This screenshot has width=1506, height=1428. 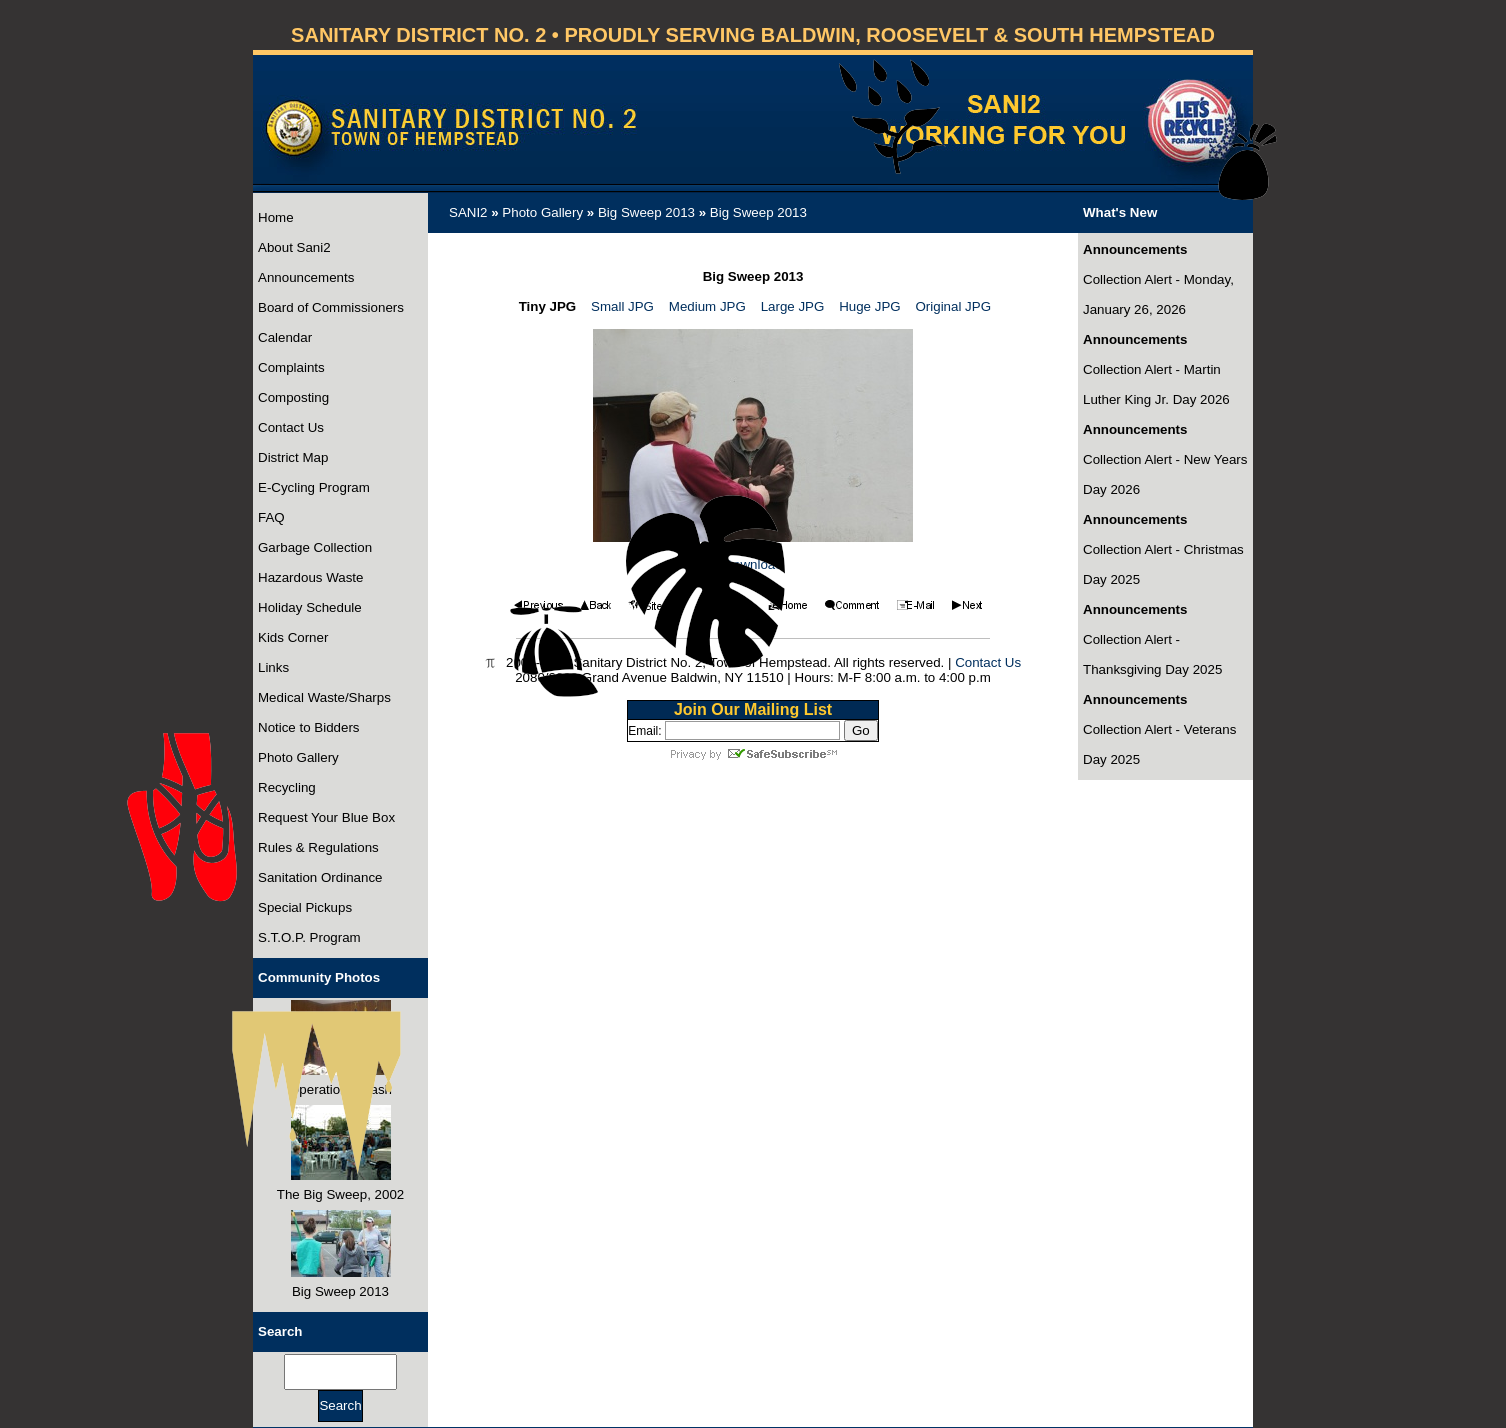 What do you see at coordinates (705, 581) in the screenshot?
I see `decorative plant or nature-themed category icon` at bounding box center [705, 581].